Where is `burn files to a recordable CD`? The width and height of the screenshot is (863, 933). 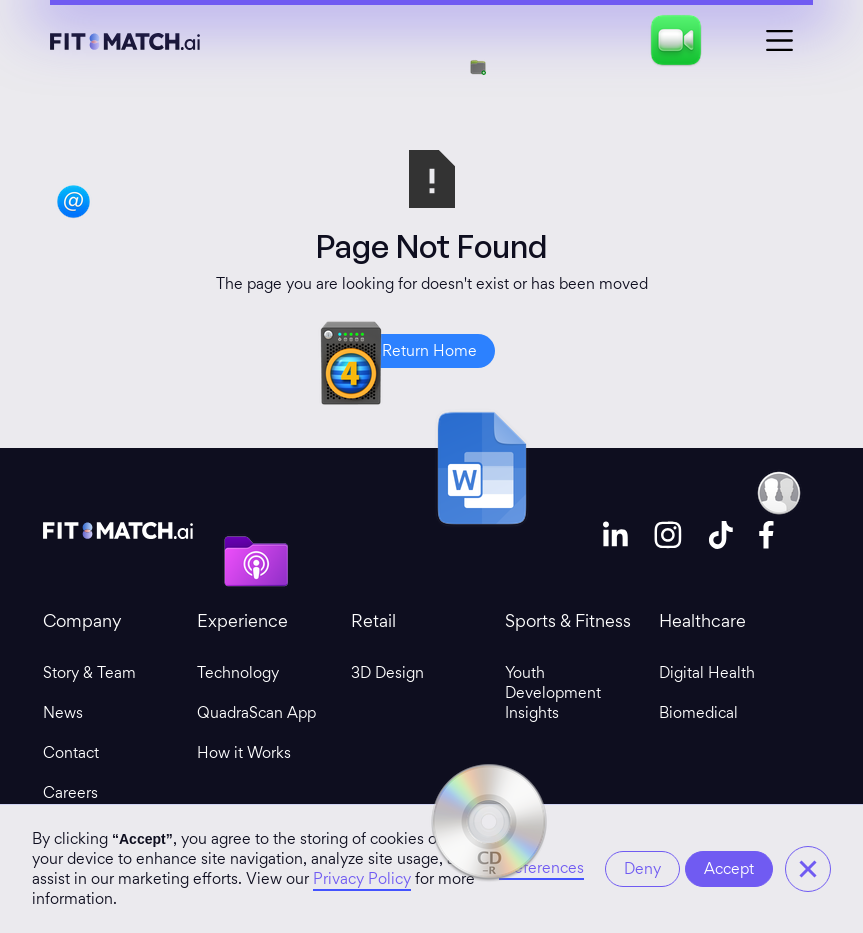 burn files to a recordable CD is located at coordinates (489, 824).